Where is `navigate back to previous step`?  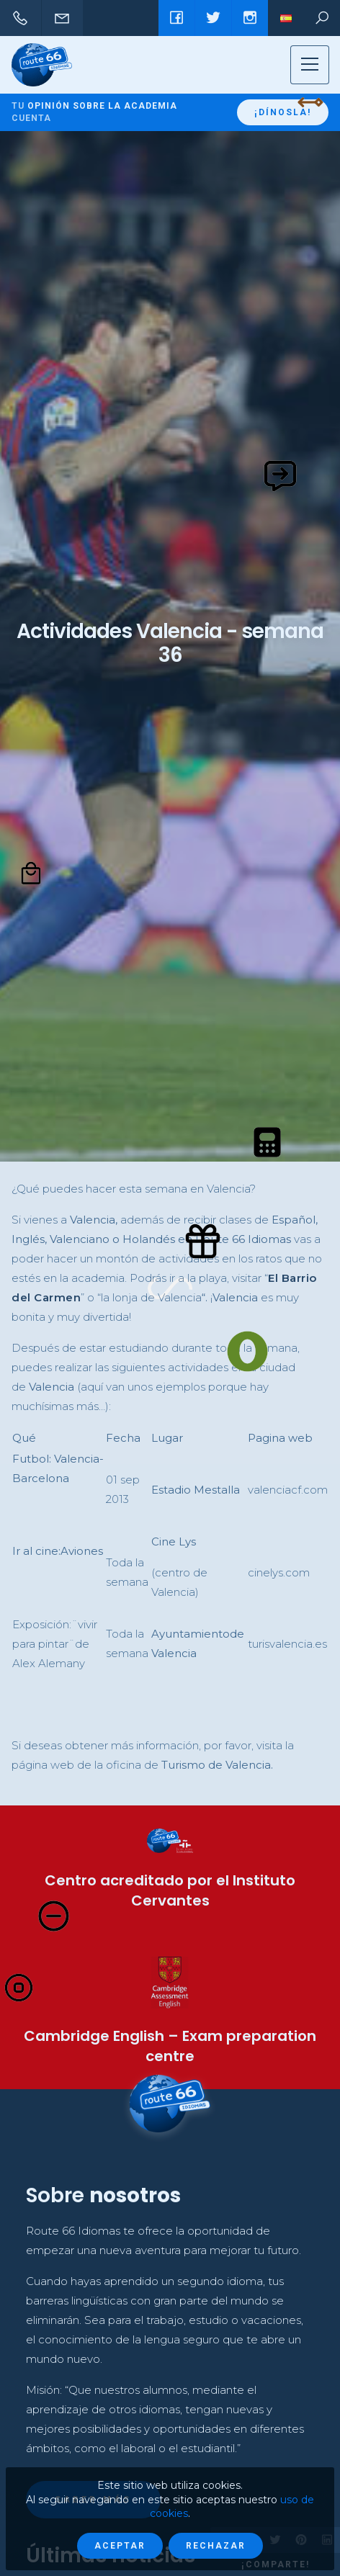 navigate back to previous step is located at coordinates (310, 102).